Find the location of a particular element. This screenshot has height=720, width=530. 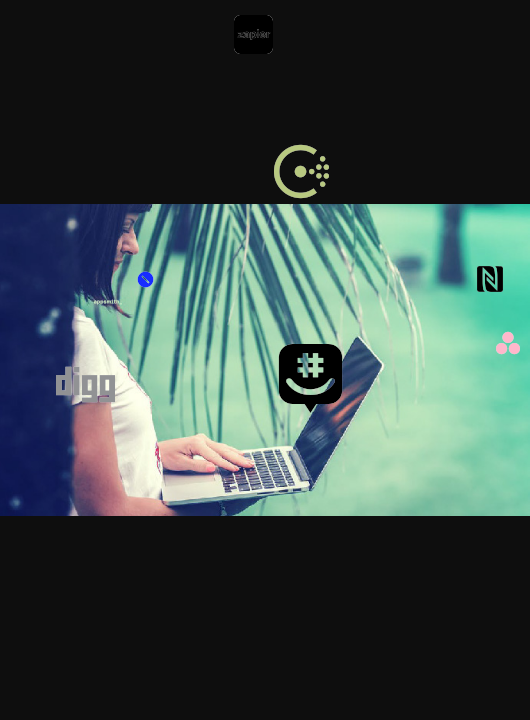

appsmith platform logo is located at coordinates (108, 302).